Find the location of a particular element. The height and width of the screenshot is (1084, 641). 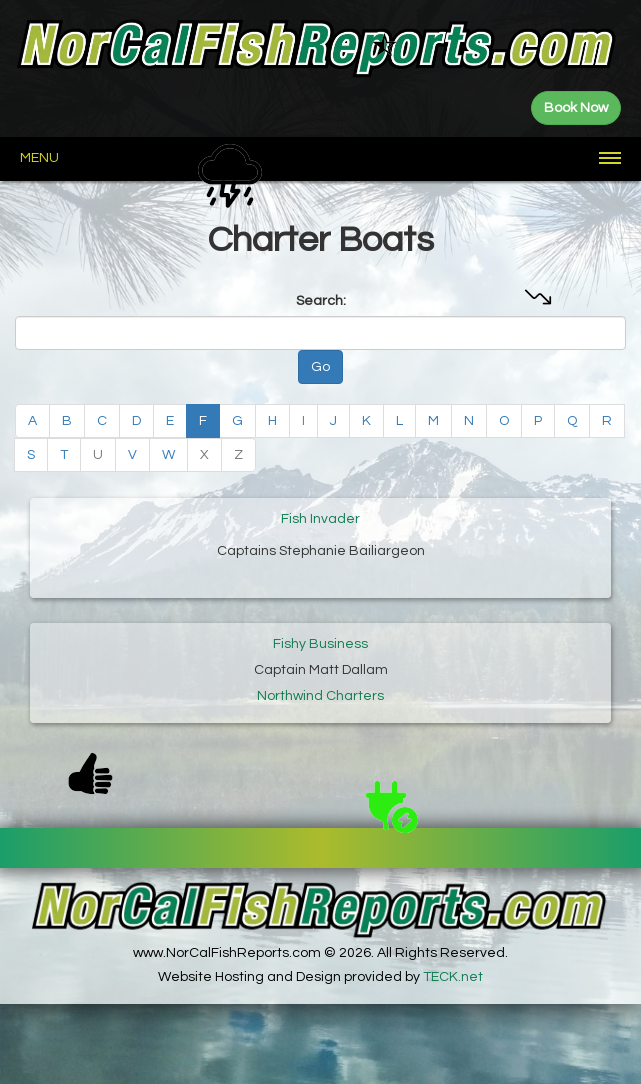

like or approve content is located at coordinates (90, 773).